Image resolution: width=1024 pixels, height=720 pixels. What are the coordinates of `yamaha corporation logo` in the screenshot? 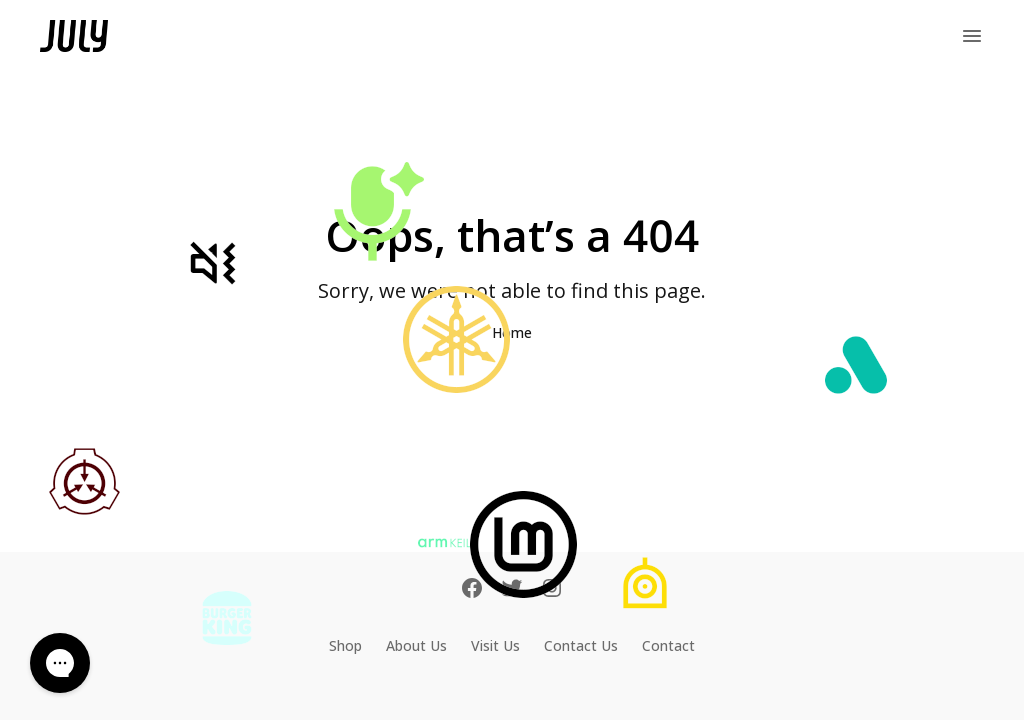 It's located at (456, 339).